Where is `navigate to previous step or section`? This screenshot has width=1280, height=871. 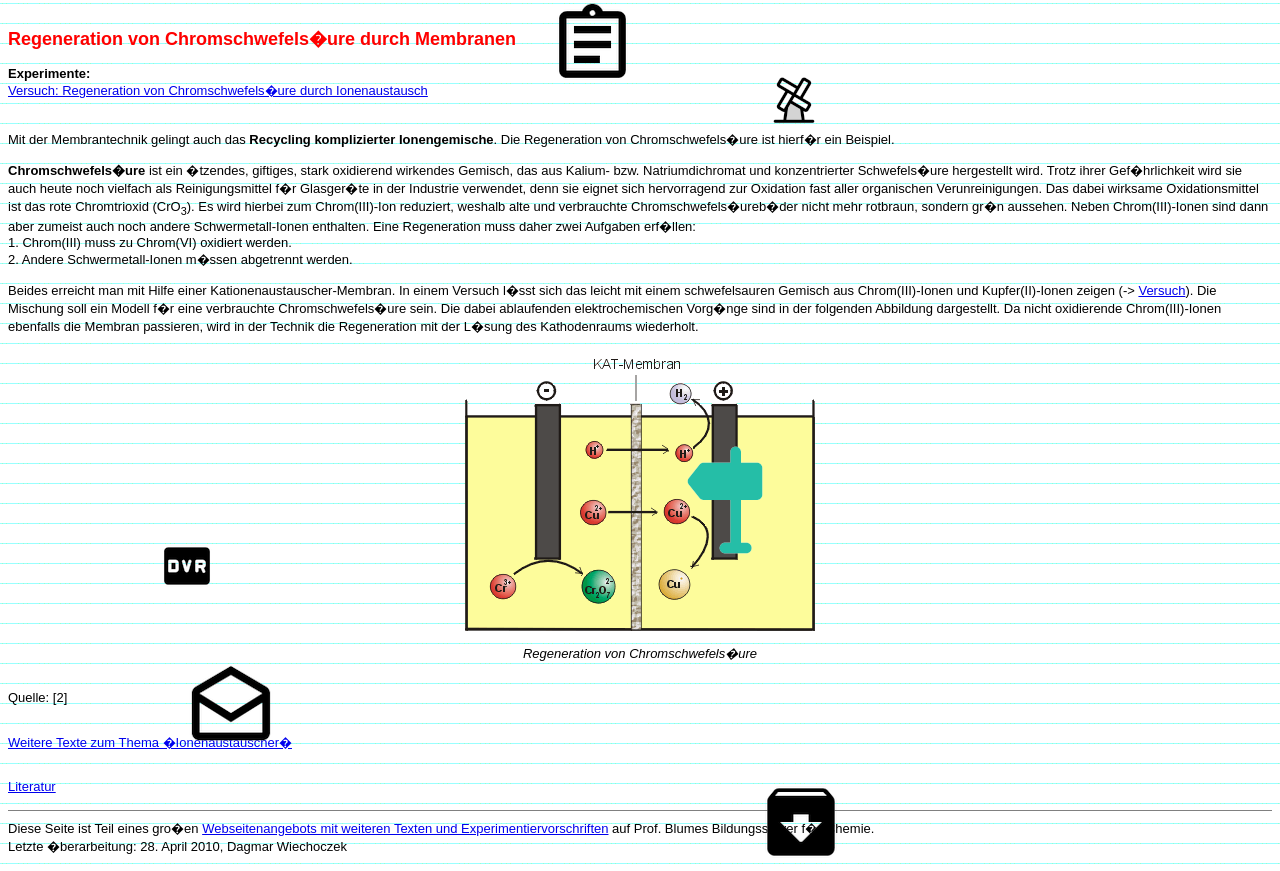
navigate to previous step or section is located at coordinates (725, 500).